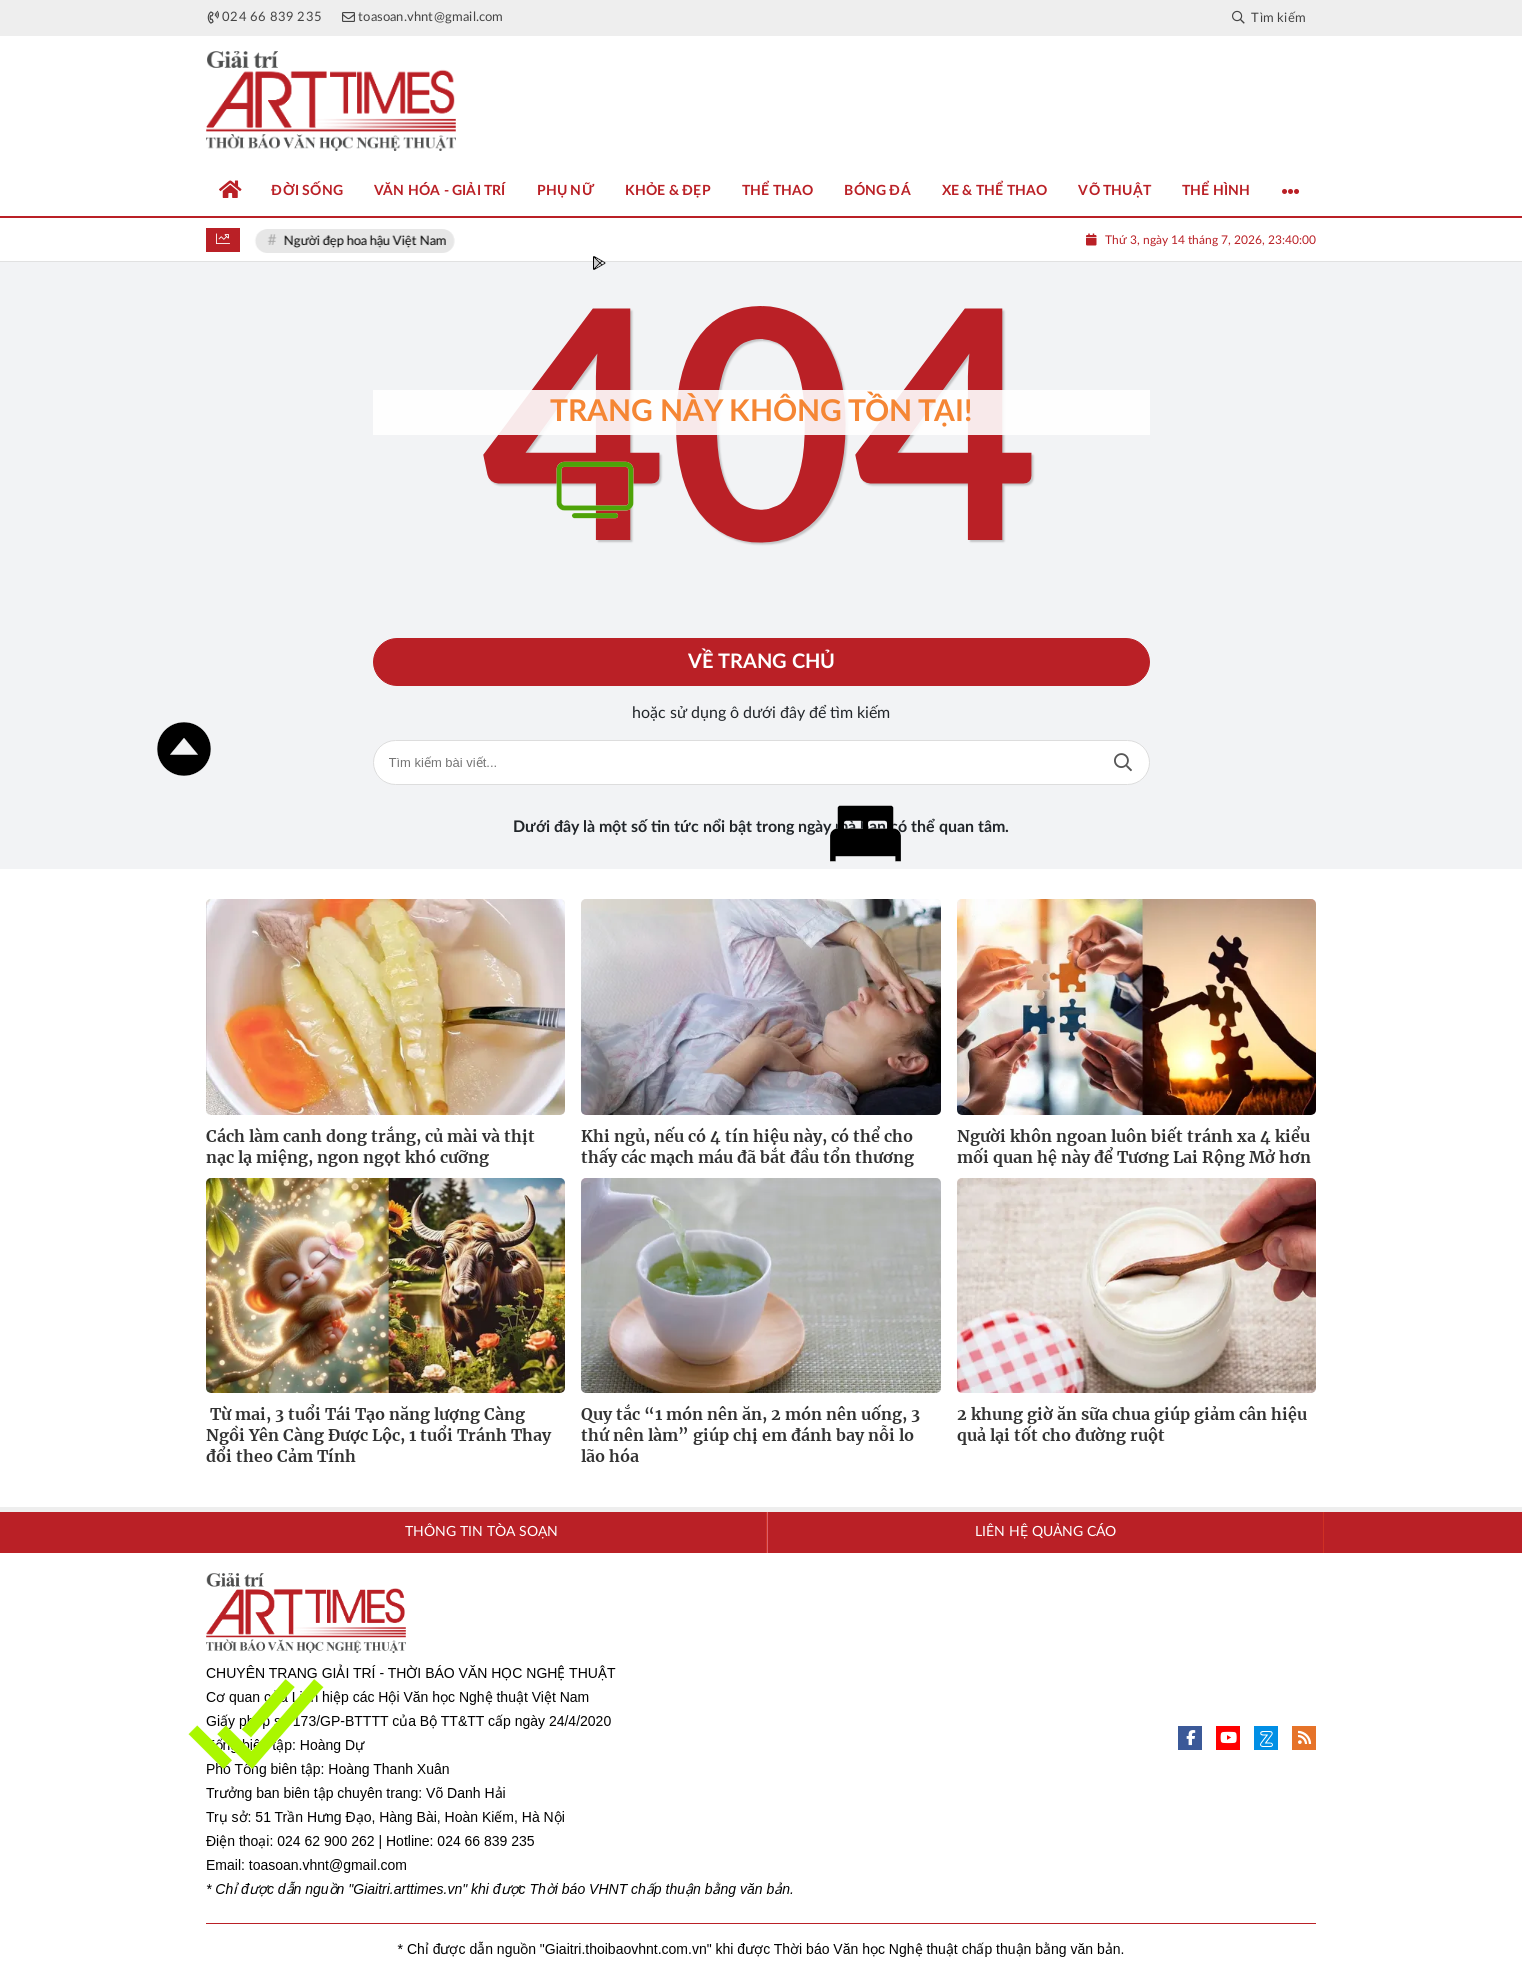  What do you see at coordinates (184, 749) in the screenshot?
I see `collapse an expanded section` at bounding box center [184, 749].